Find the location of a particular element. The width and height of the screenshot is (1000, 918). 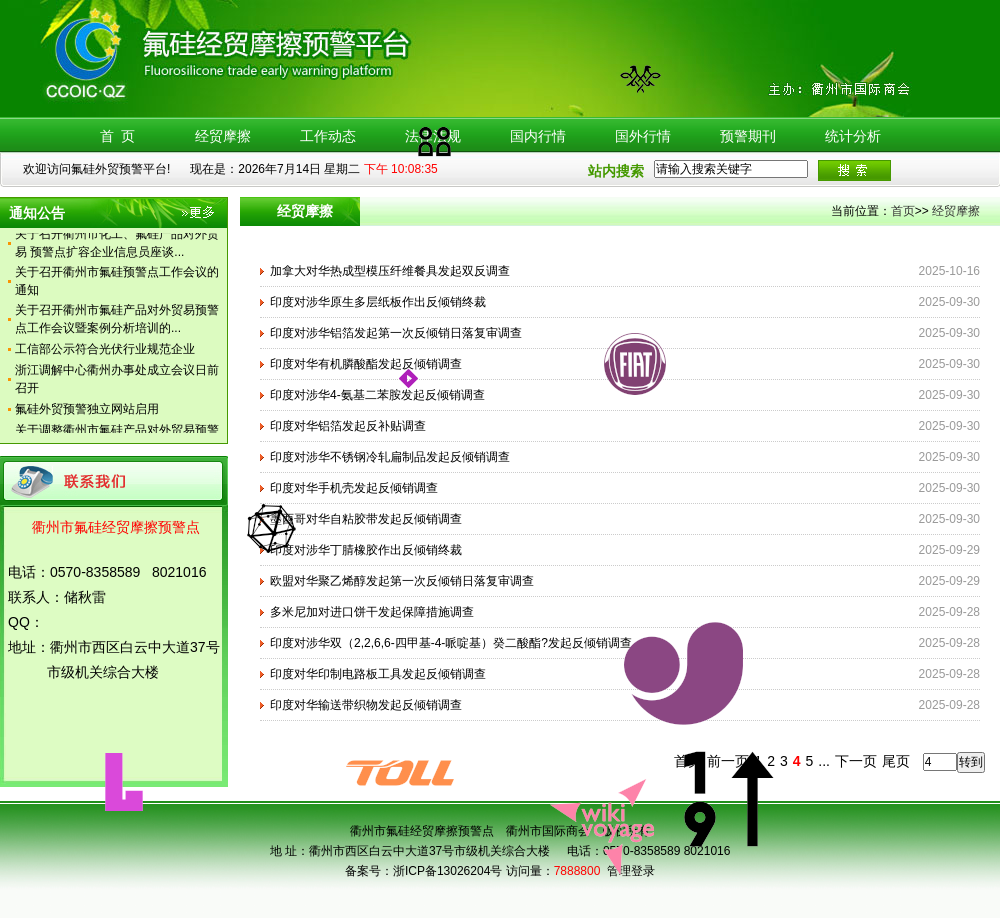

open Stremio media streaming app is located at coordinates (408, 378).